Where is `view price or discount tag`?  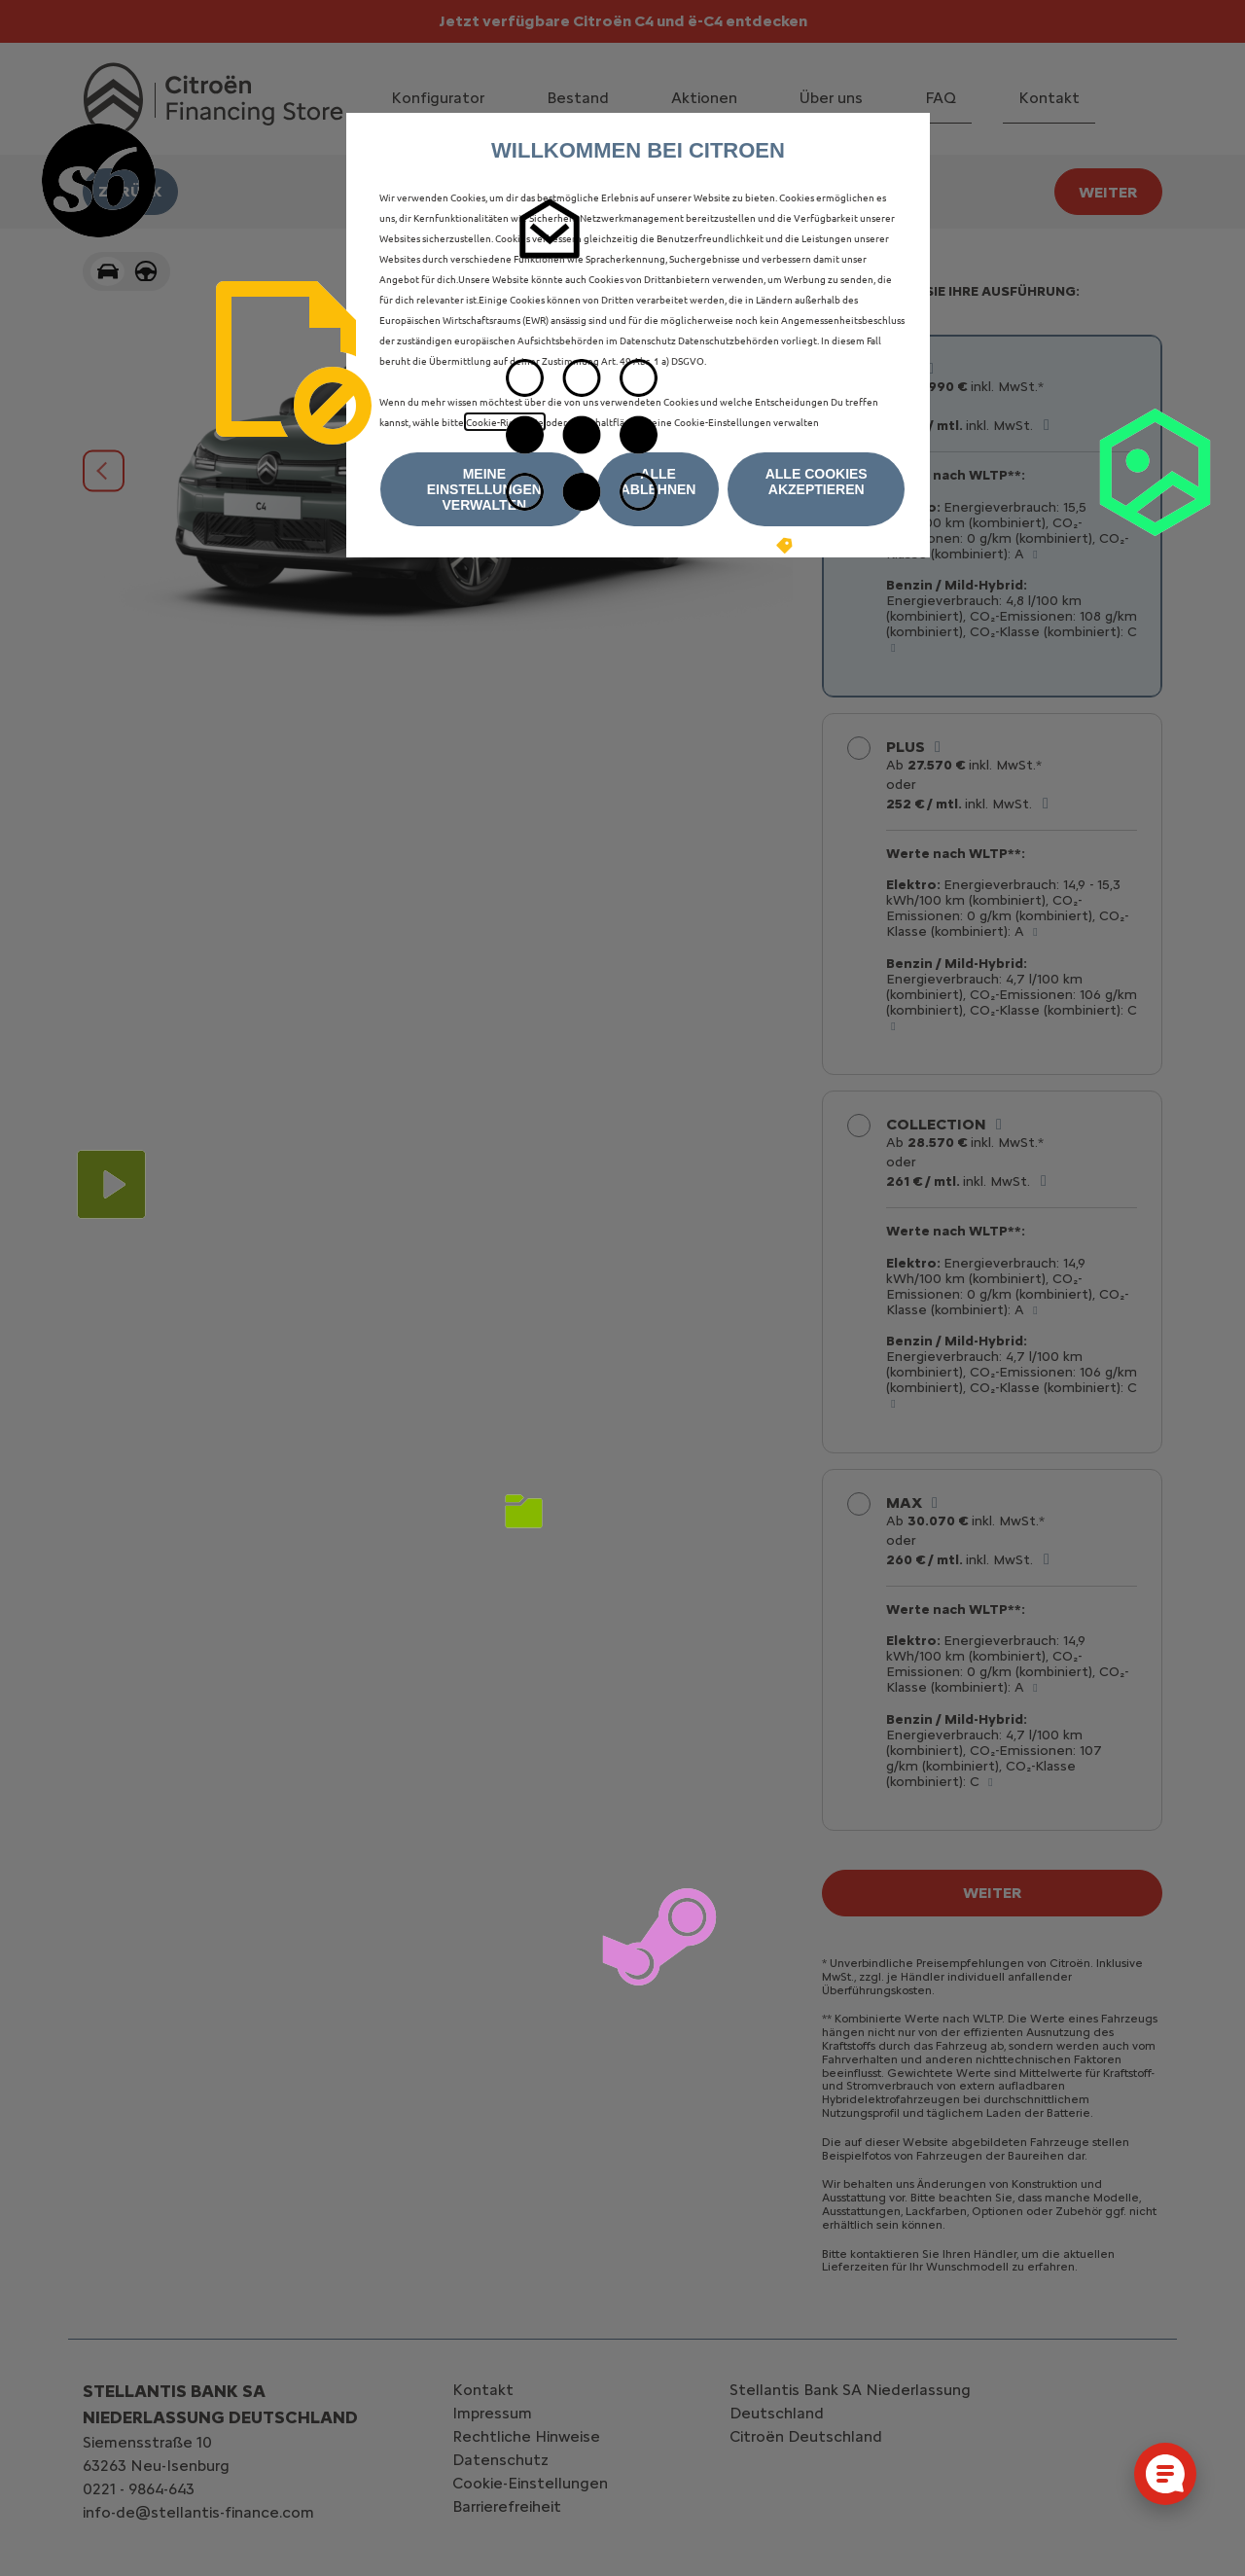
view price or discount tag is located at coordinates (784, 545).